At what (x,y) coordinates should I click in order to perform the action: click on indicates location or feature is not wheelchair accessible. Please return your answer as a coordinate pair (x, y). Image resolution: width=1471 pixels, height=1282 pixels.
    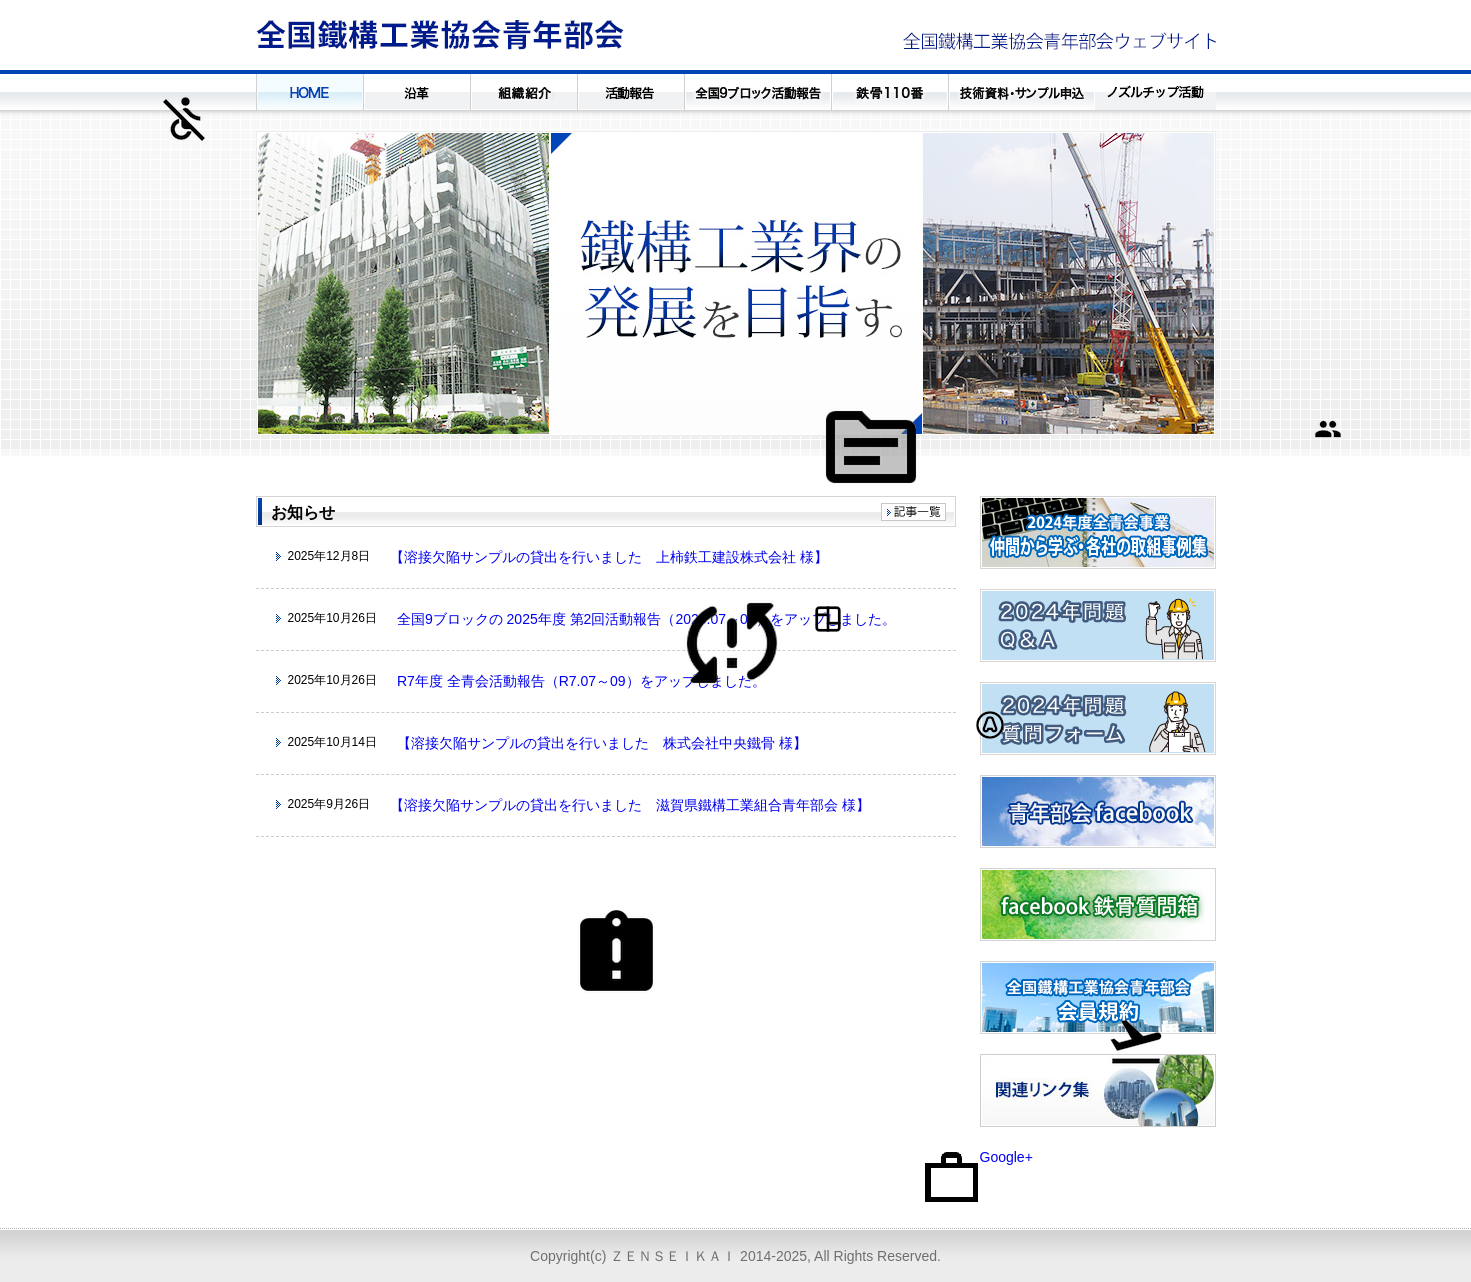
    Looking at the image, I should click on (185, 118).